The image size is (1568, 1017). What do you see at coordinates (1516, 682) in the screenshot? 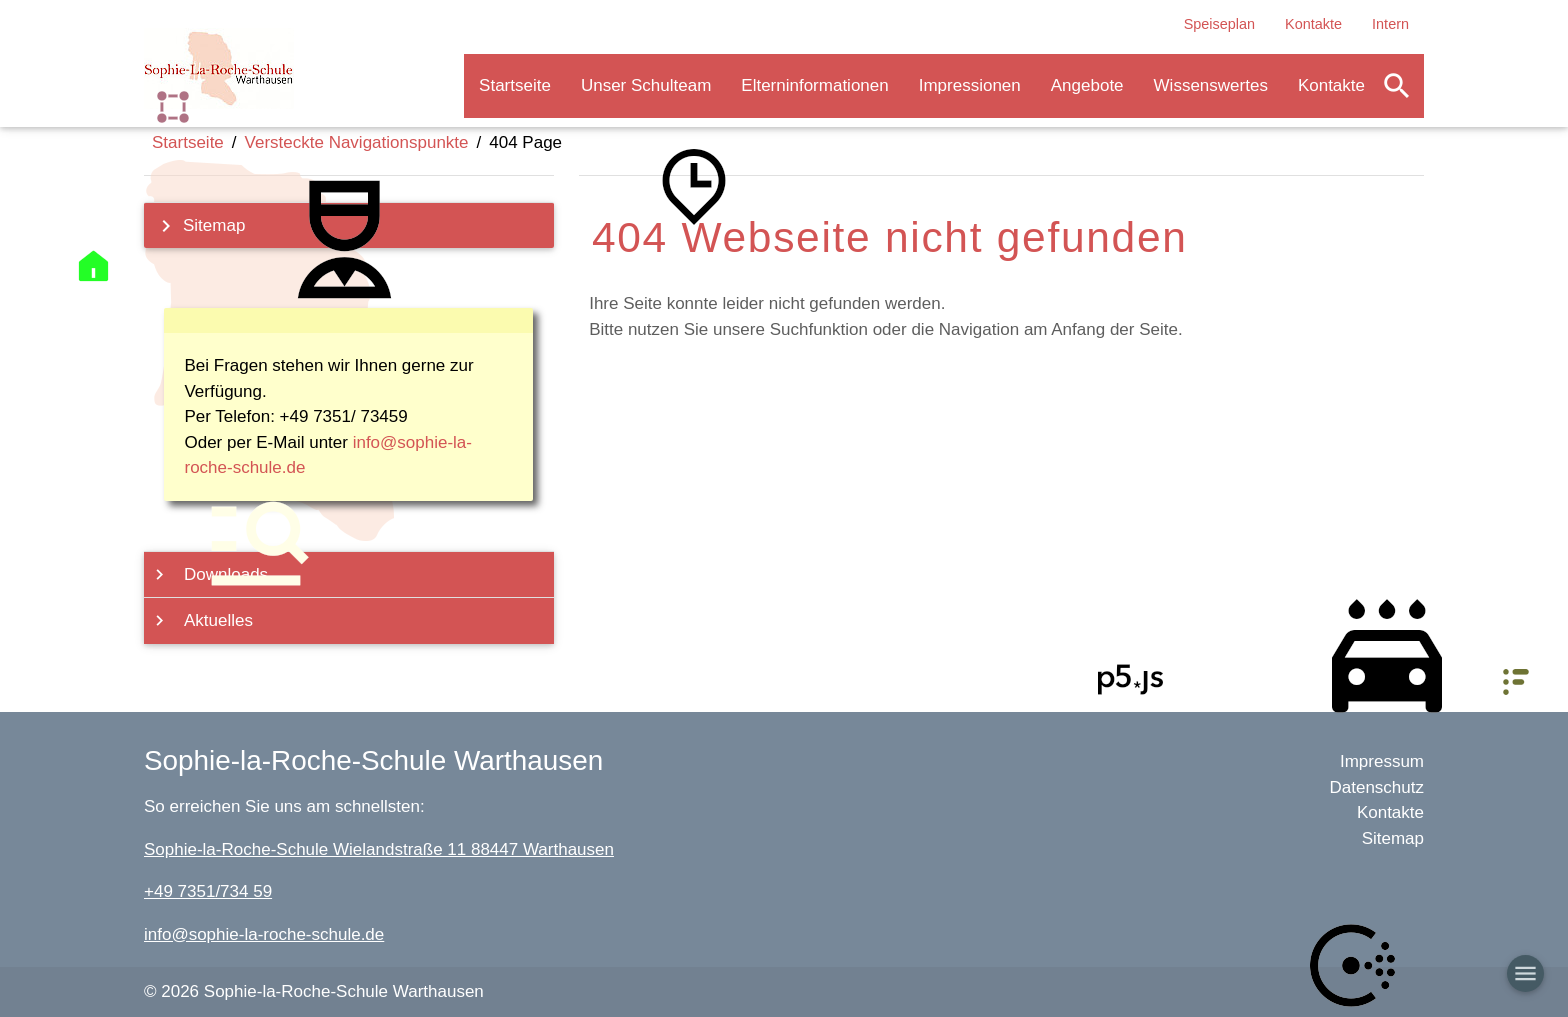
I see `codefactor code review service logo` at bounding box center [1516, 682].